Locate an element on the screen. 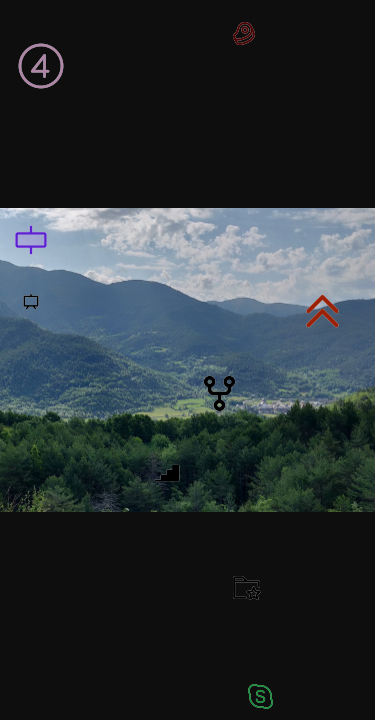 This screenshot has height=720, width=375. open skype app is located at coordinates (260, 696).